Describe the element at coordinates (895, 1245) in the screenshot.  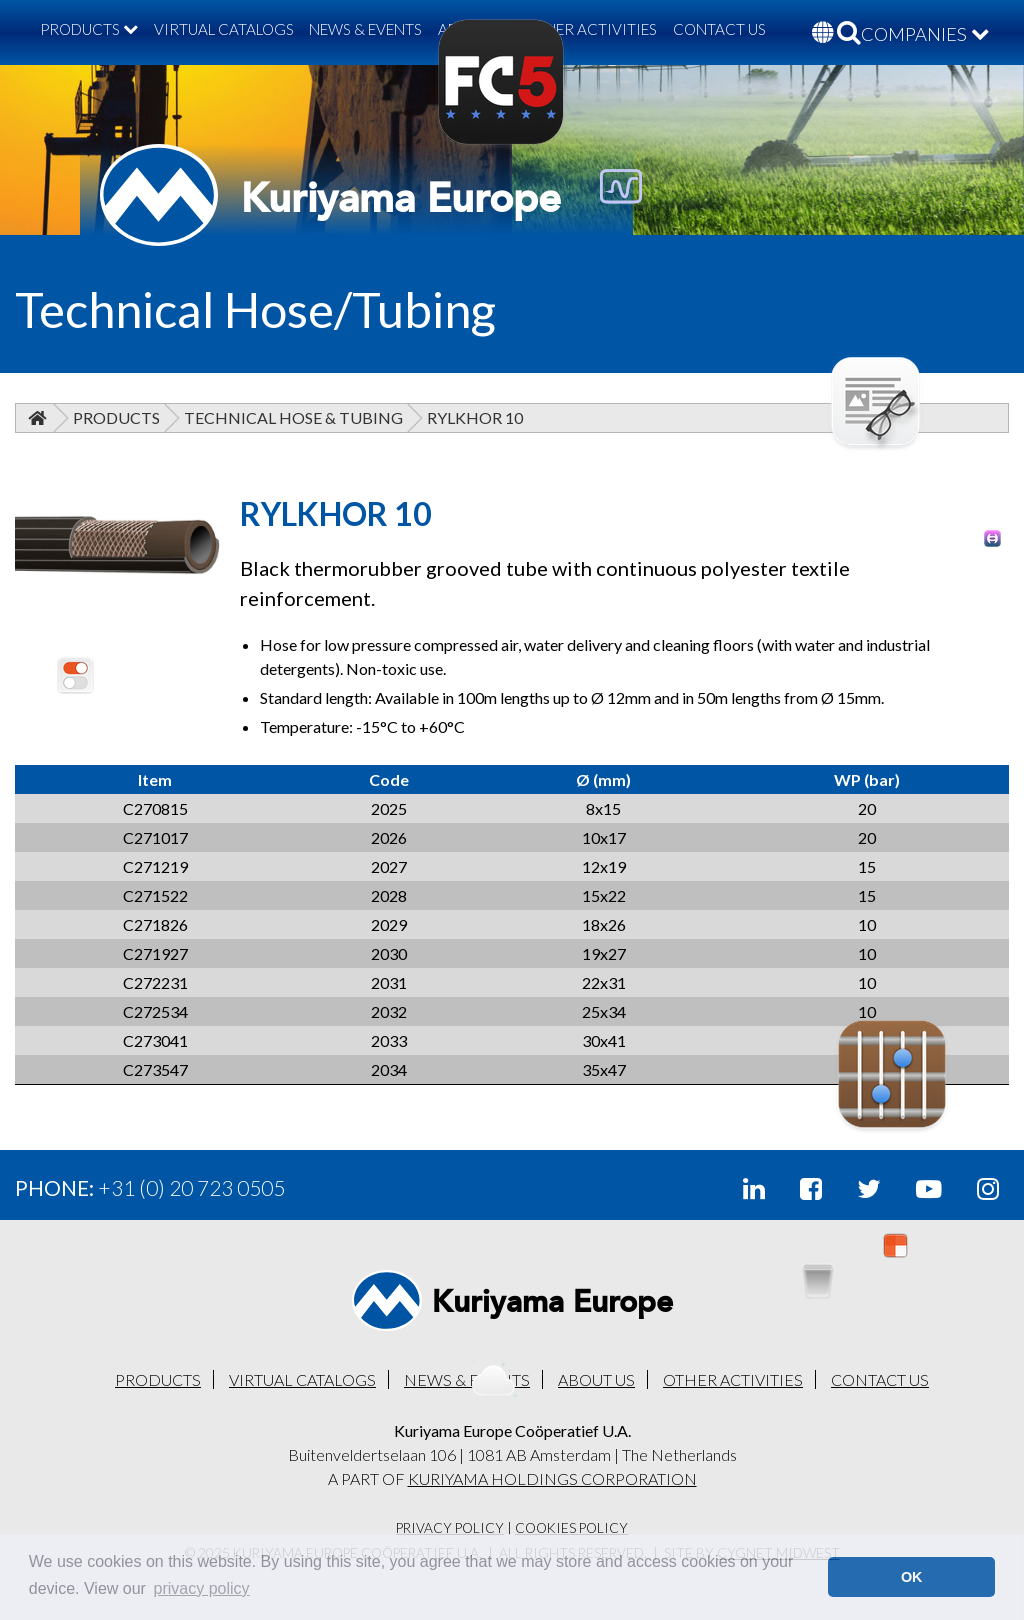
I see `switch to the bottom-right workspace` at that location.